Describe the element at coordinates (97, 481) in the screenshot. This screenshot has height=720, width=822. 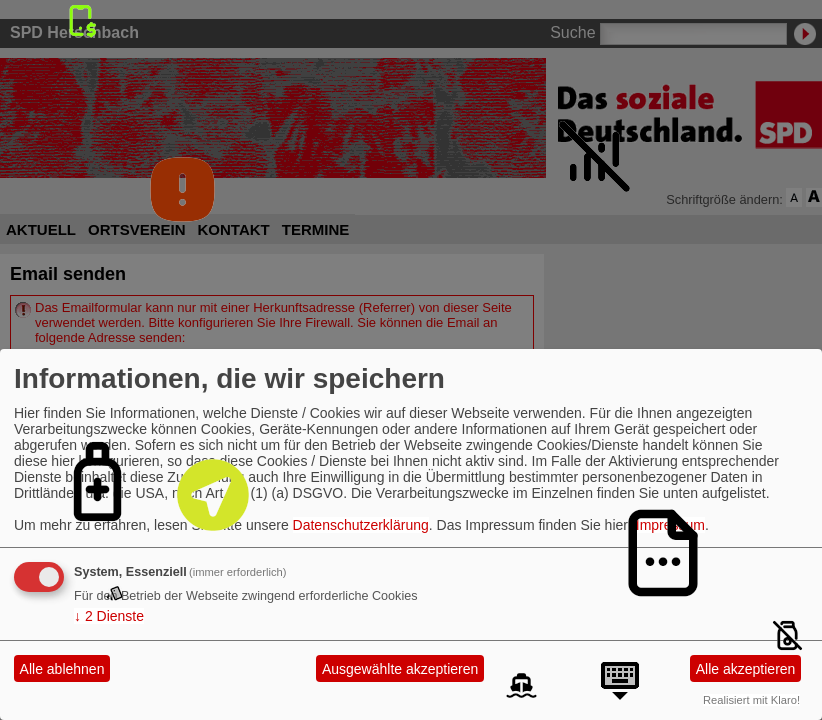
I see `access medication or health information` at that location.